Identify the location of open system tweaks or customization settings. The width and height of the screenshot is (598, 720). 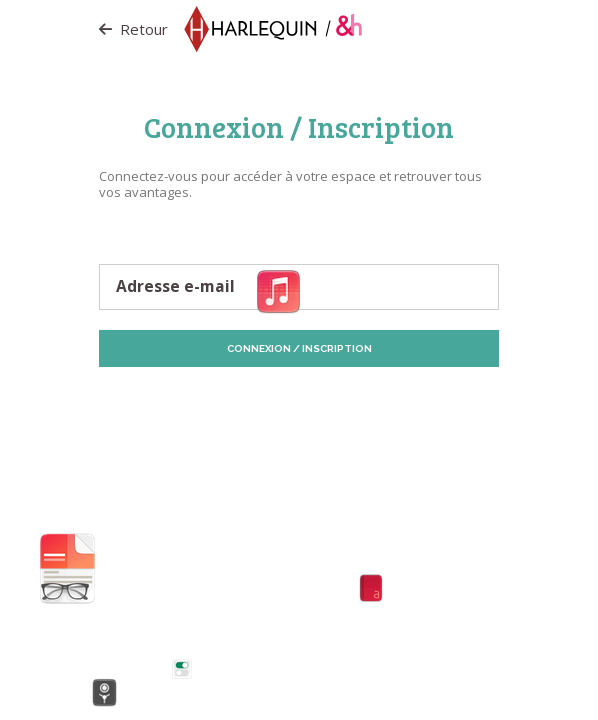
(182, 669).